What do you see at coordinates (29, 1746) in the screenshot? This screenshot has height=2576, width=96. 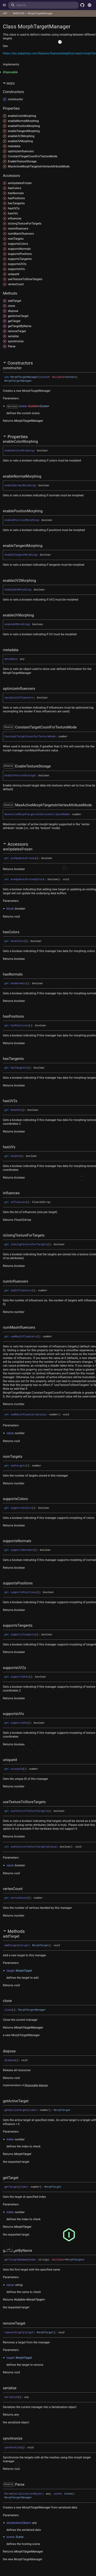 I see `scan or search within a selected area` at bounding box center [29, 1746].